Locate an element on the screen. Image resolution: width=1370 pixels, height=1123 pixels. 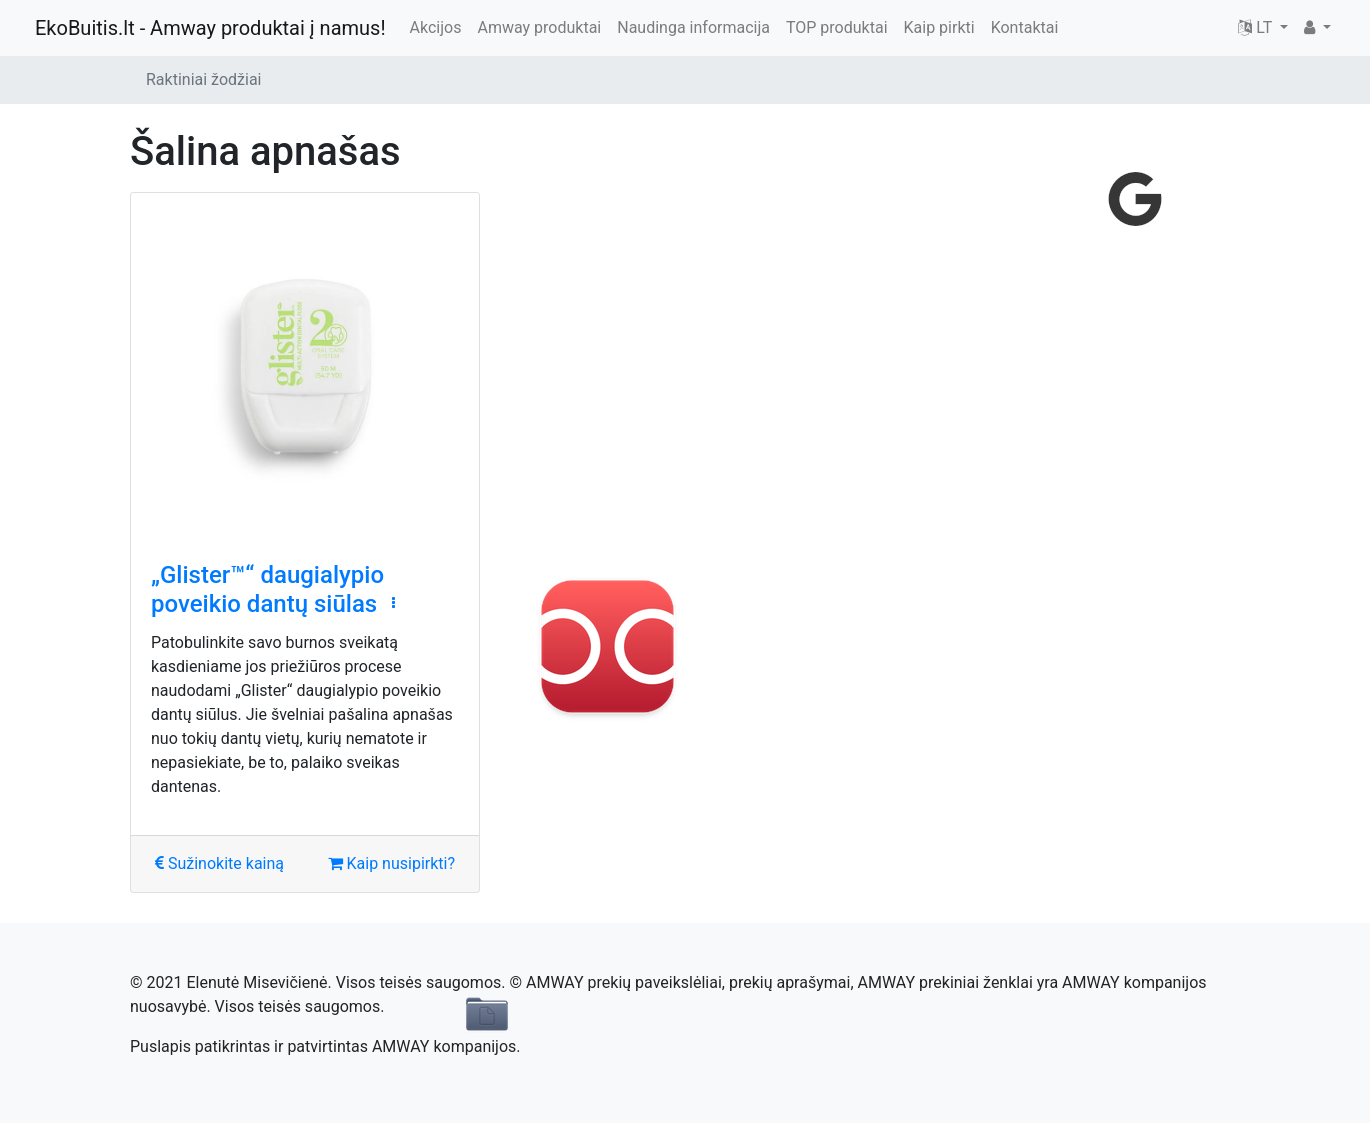
sign in with your Google account is located at coordinates (1135, 199).